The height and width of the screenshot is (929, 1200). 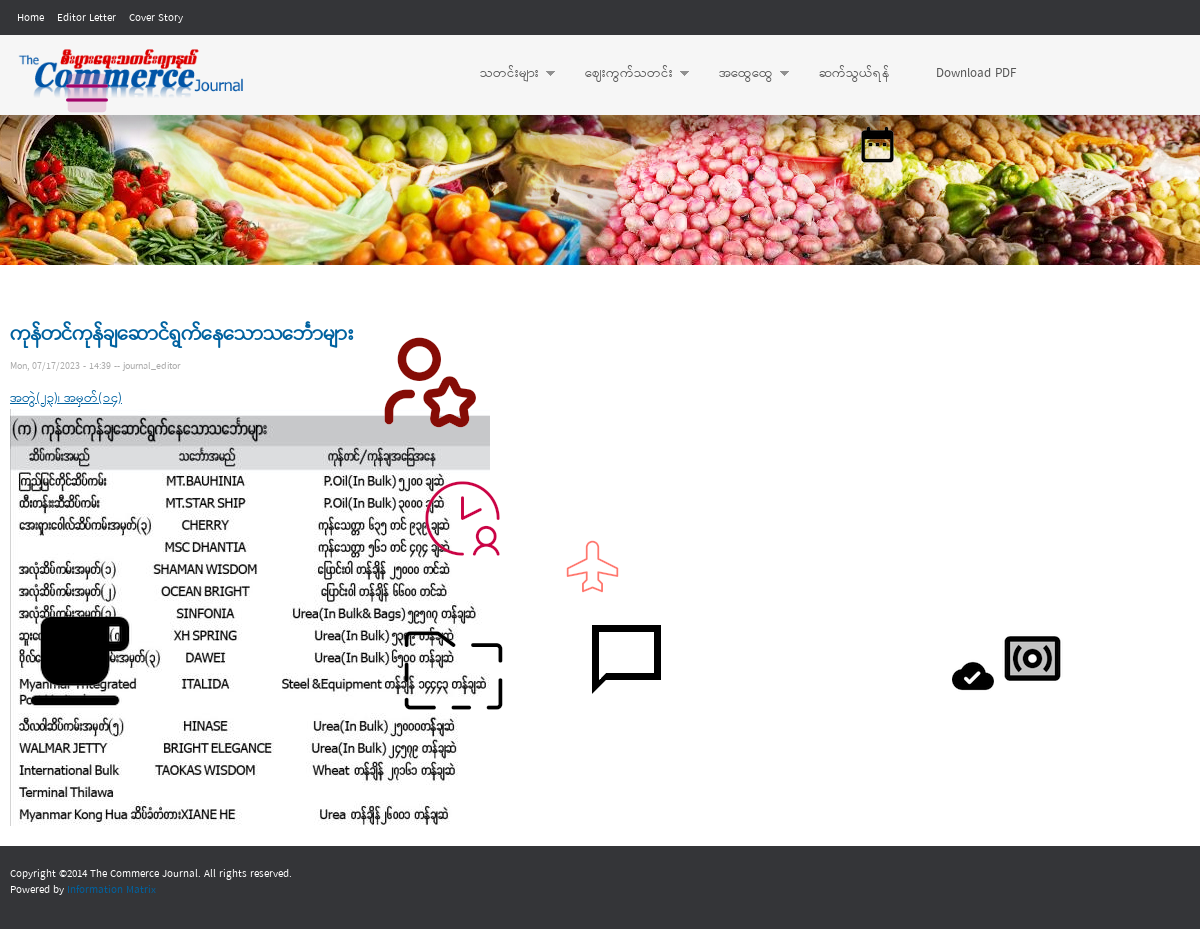 What do you see at coordinates (80, 661) in the screenshot?
I see `find nearby coffee shops or cafes` at bounding box center [80, 661].